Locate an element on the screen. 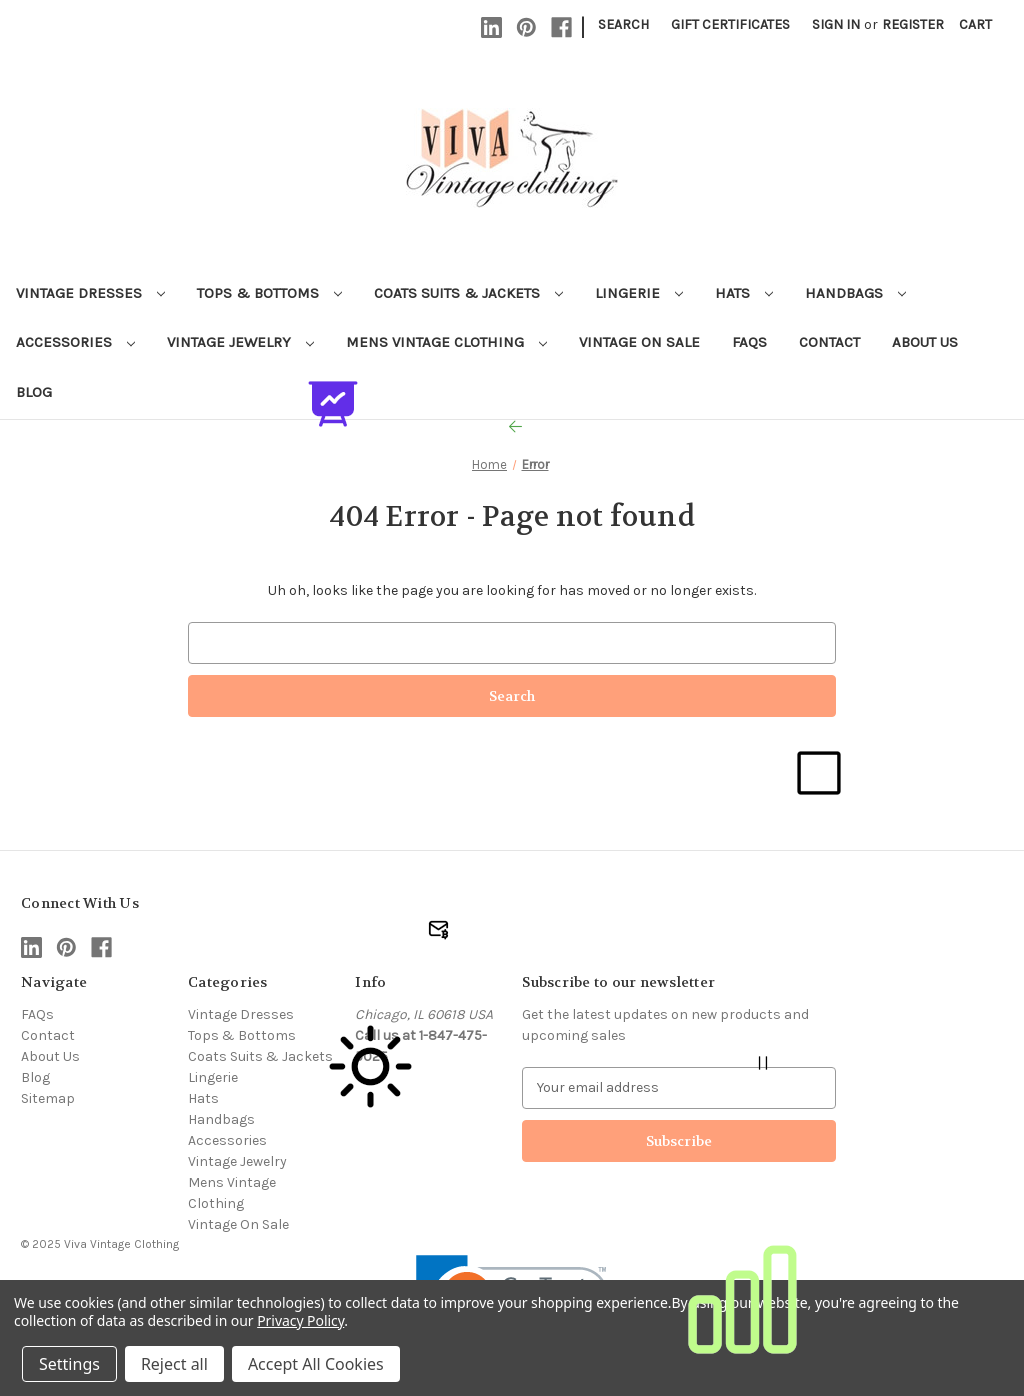 The width and height of the screenshot is (1024, 1396). go back to the previous screen is located at coordinates (515, 426).